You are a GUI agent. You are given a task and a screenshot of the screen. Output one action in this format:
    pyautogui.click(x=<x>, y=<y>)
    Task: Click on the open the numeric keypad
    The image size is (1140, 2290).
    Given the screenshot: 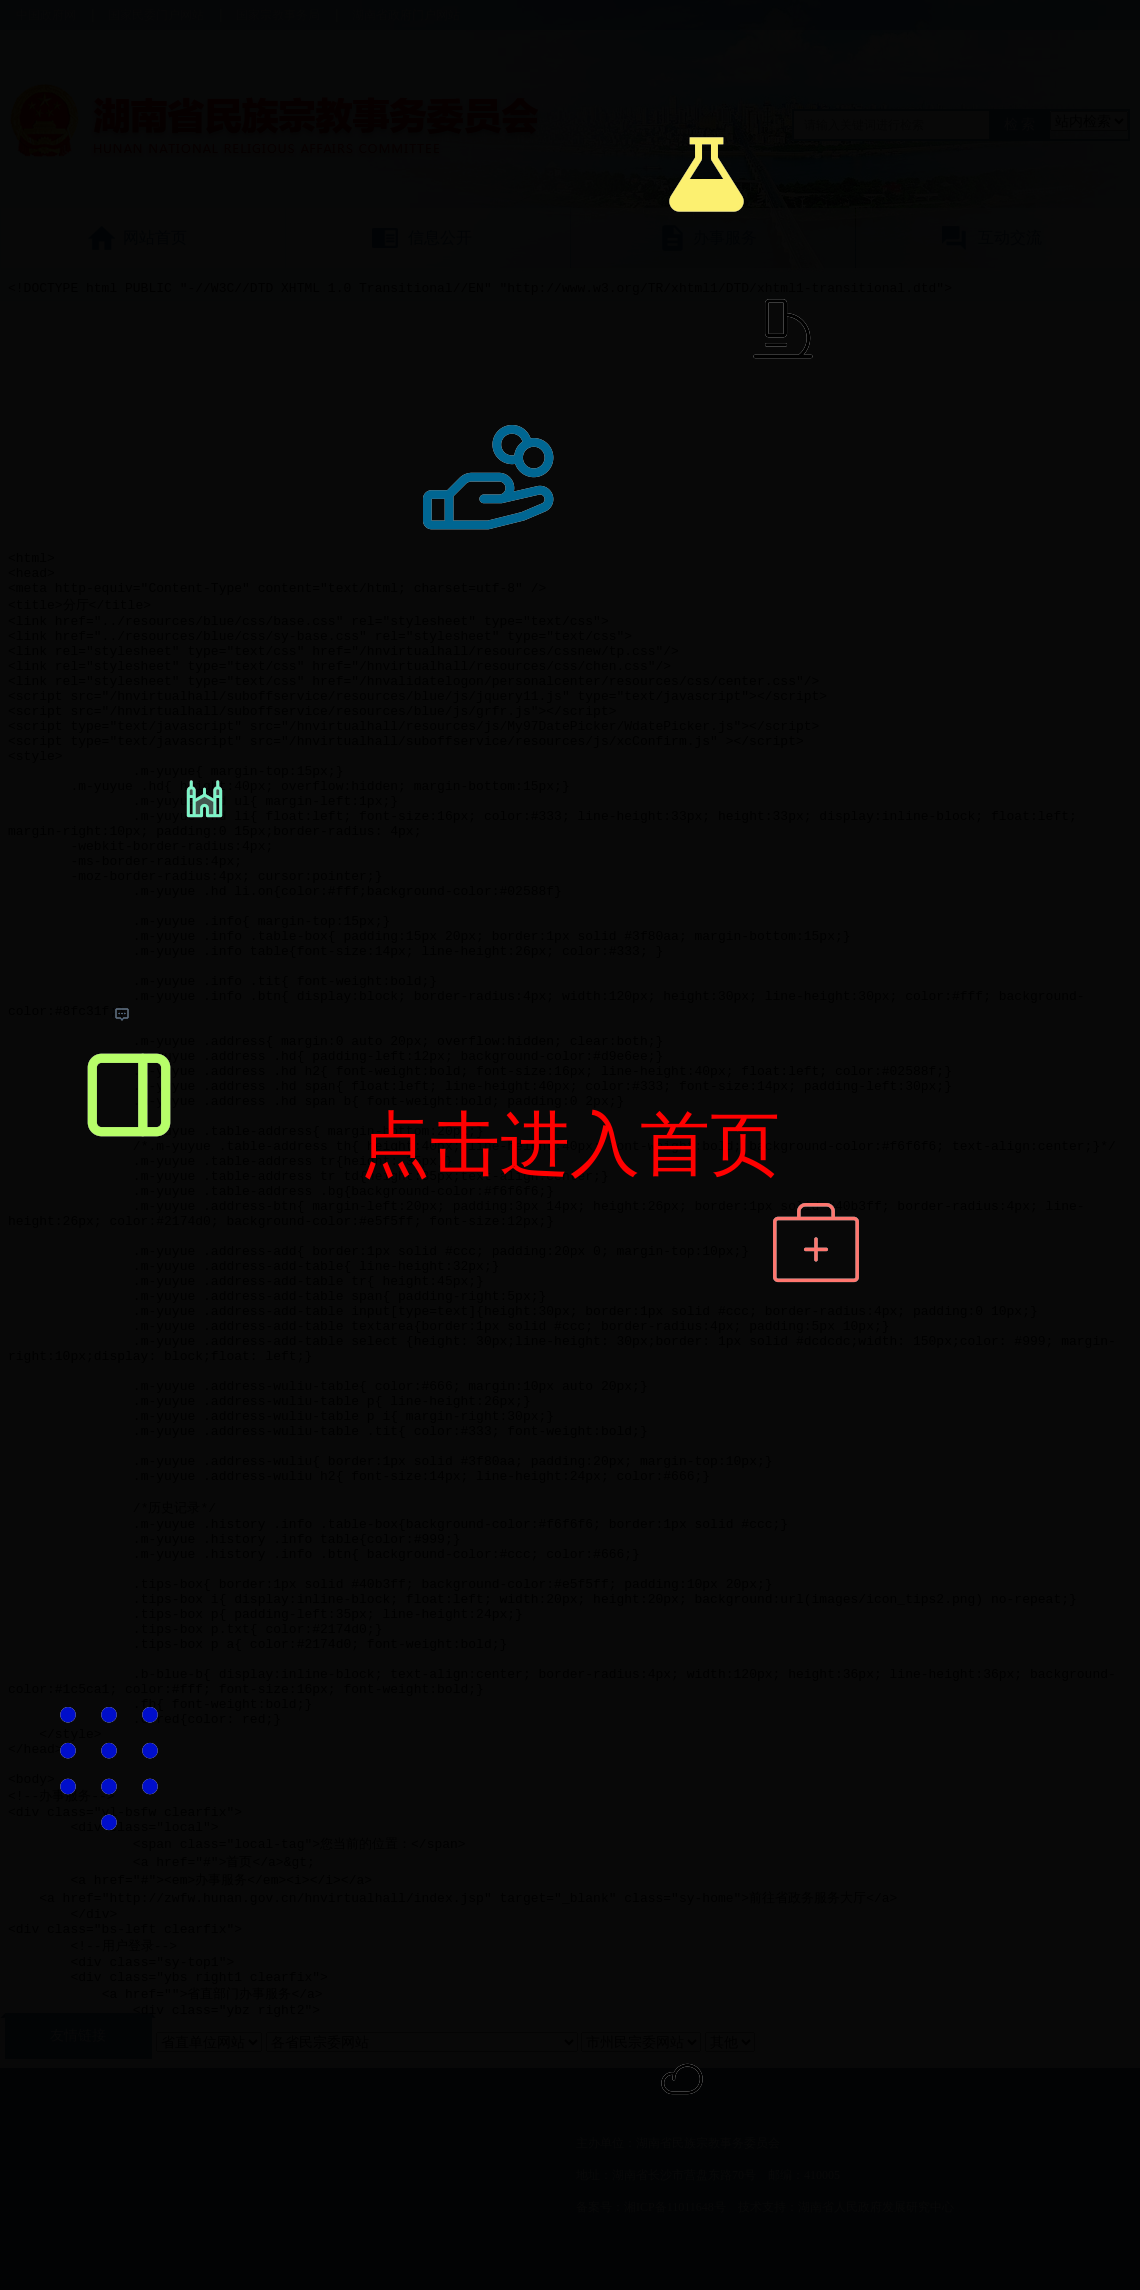 What is the action you would take?
    pyautogui.click(x=109, y=1766)
    